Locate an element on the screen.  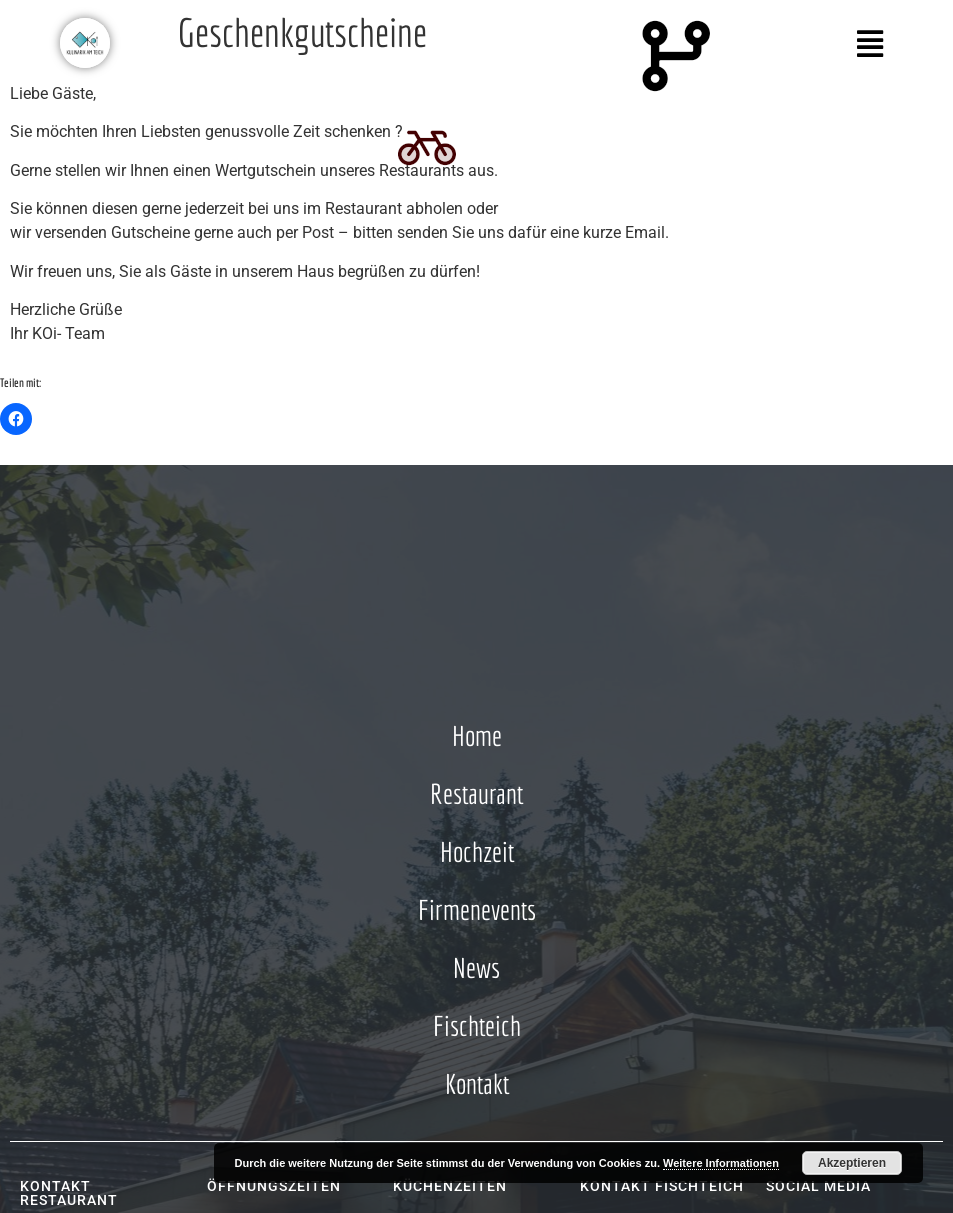
view repository branches is located at coordinates (672, 56).